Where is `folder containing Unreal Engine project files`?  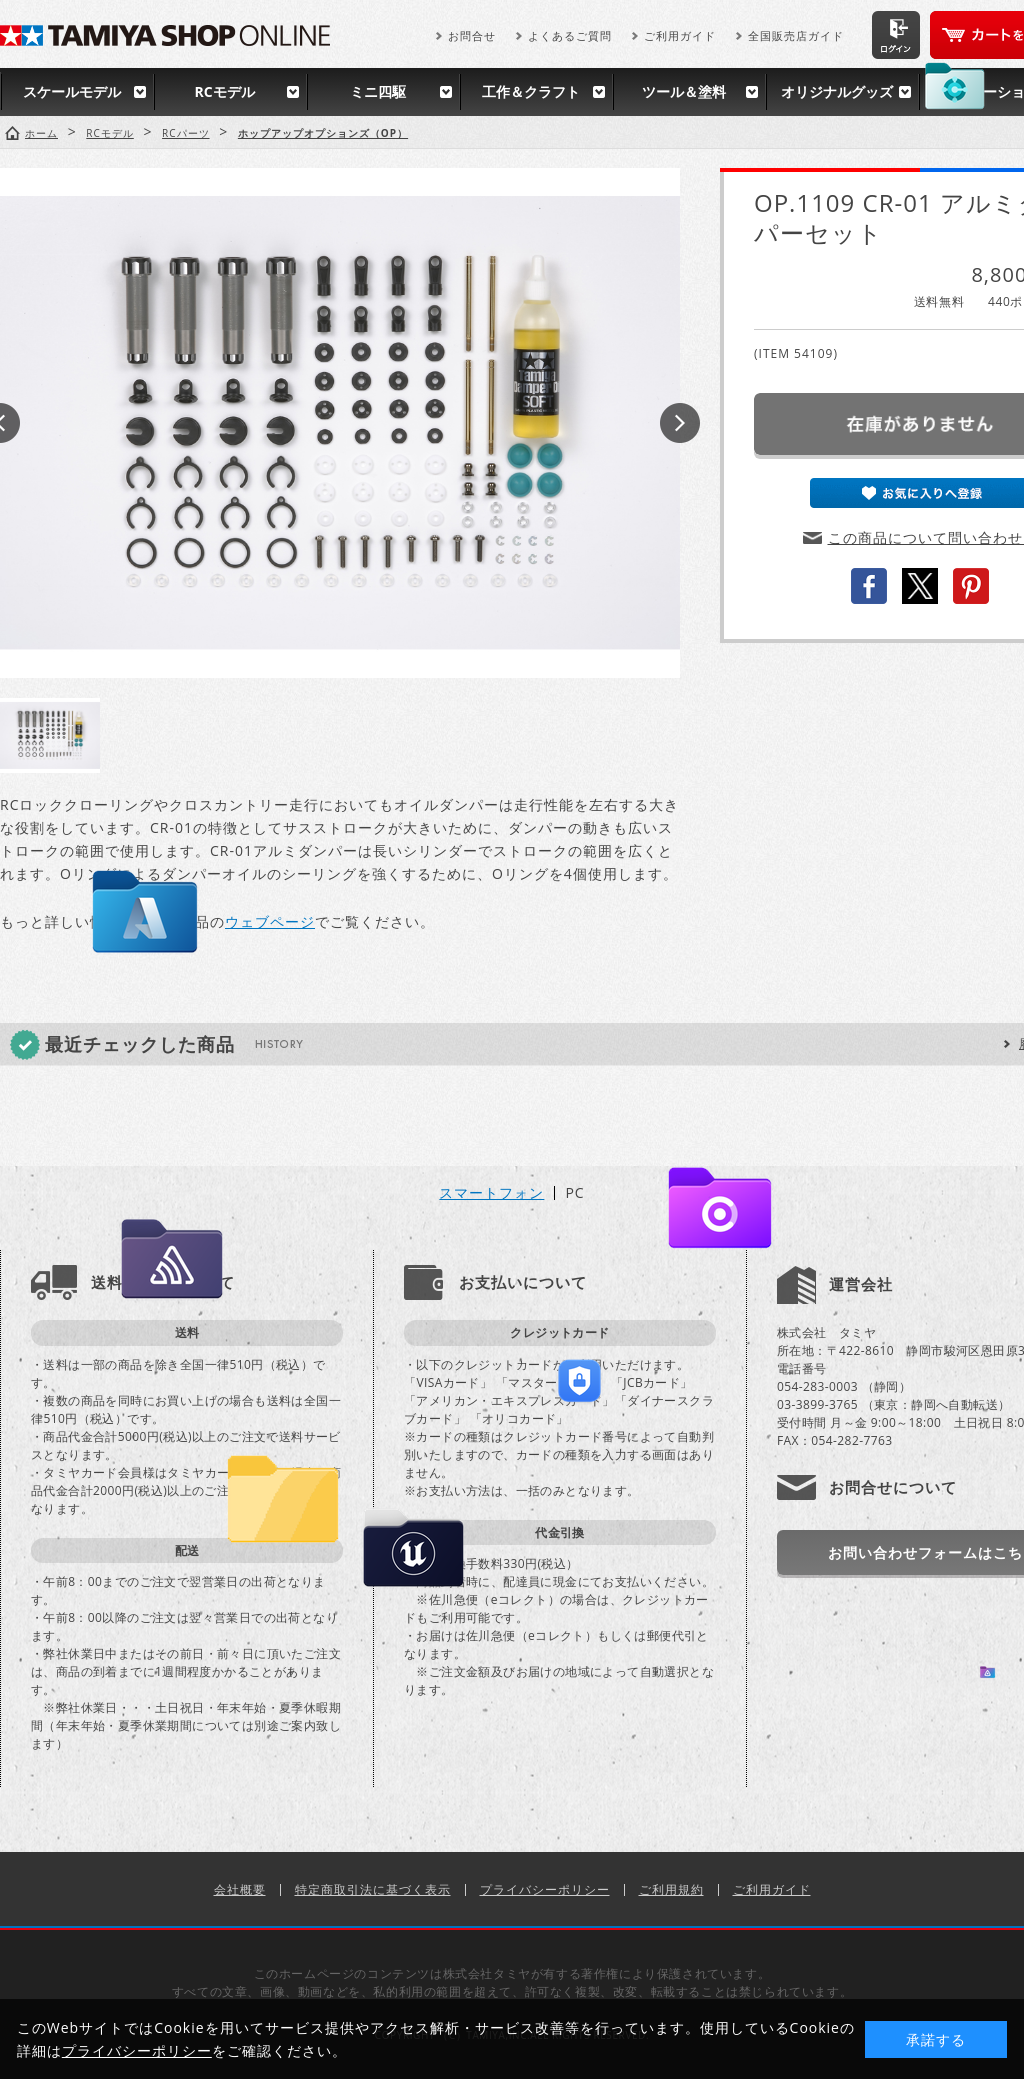 folder containing Unreal Engine project files is located at coordinates (413, 1550).